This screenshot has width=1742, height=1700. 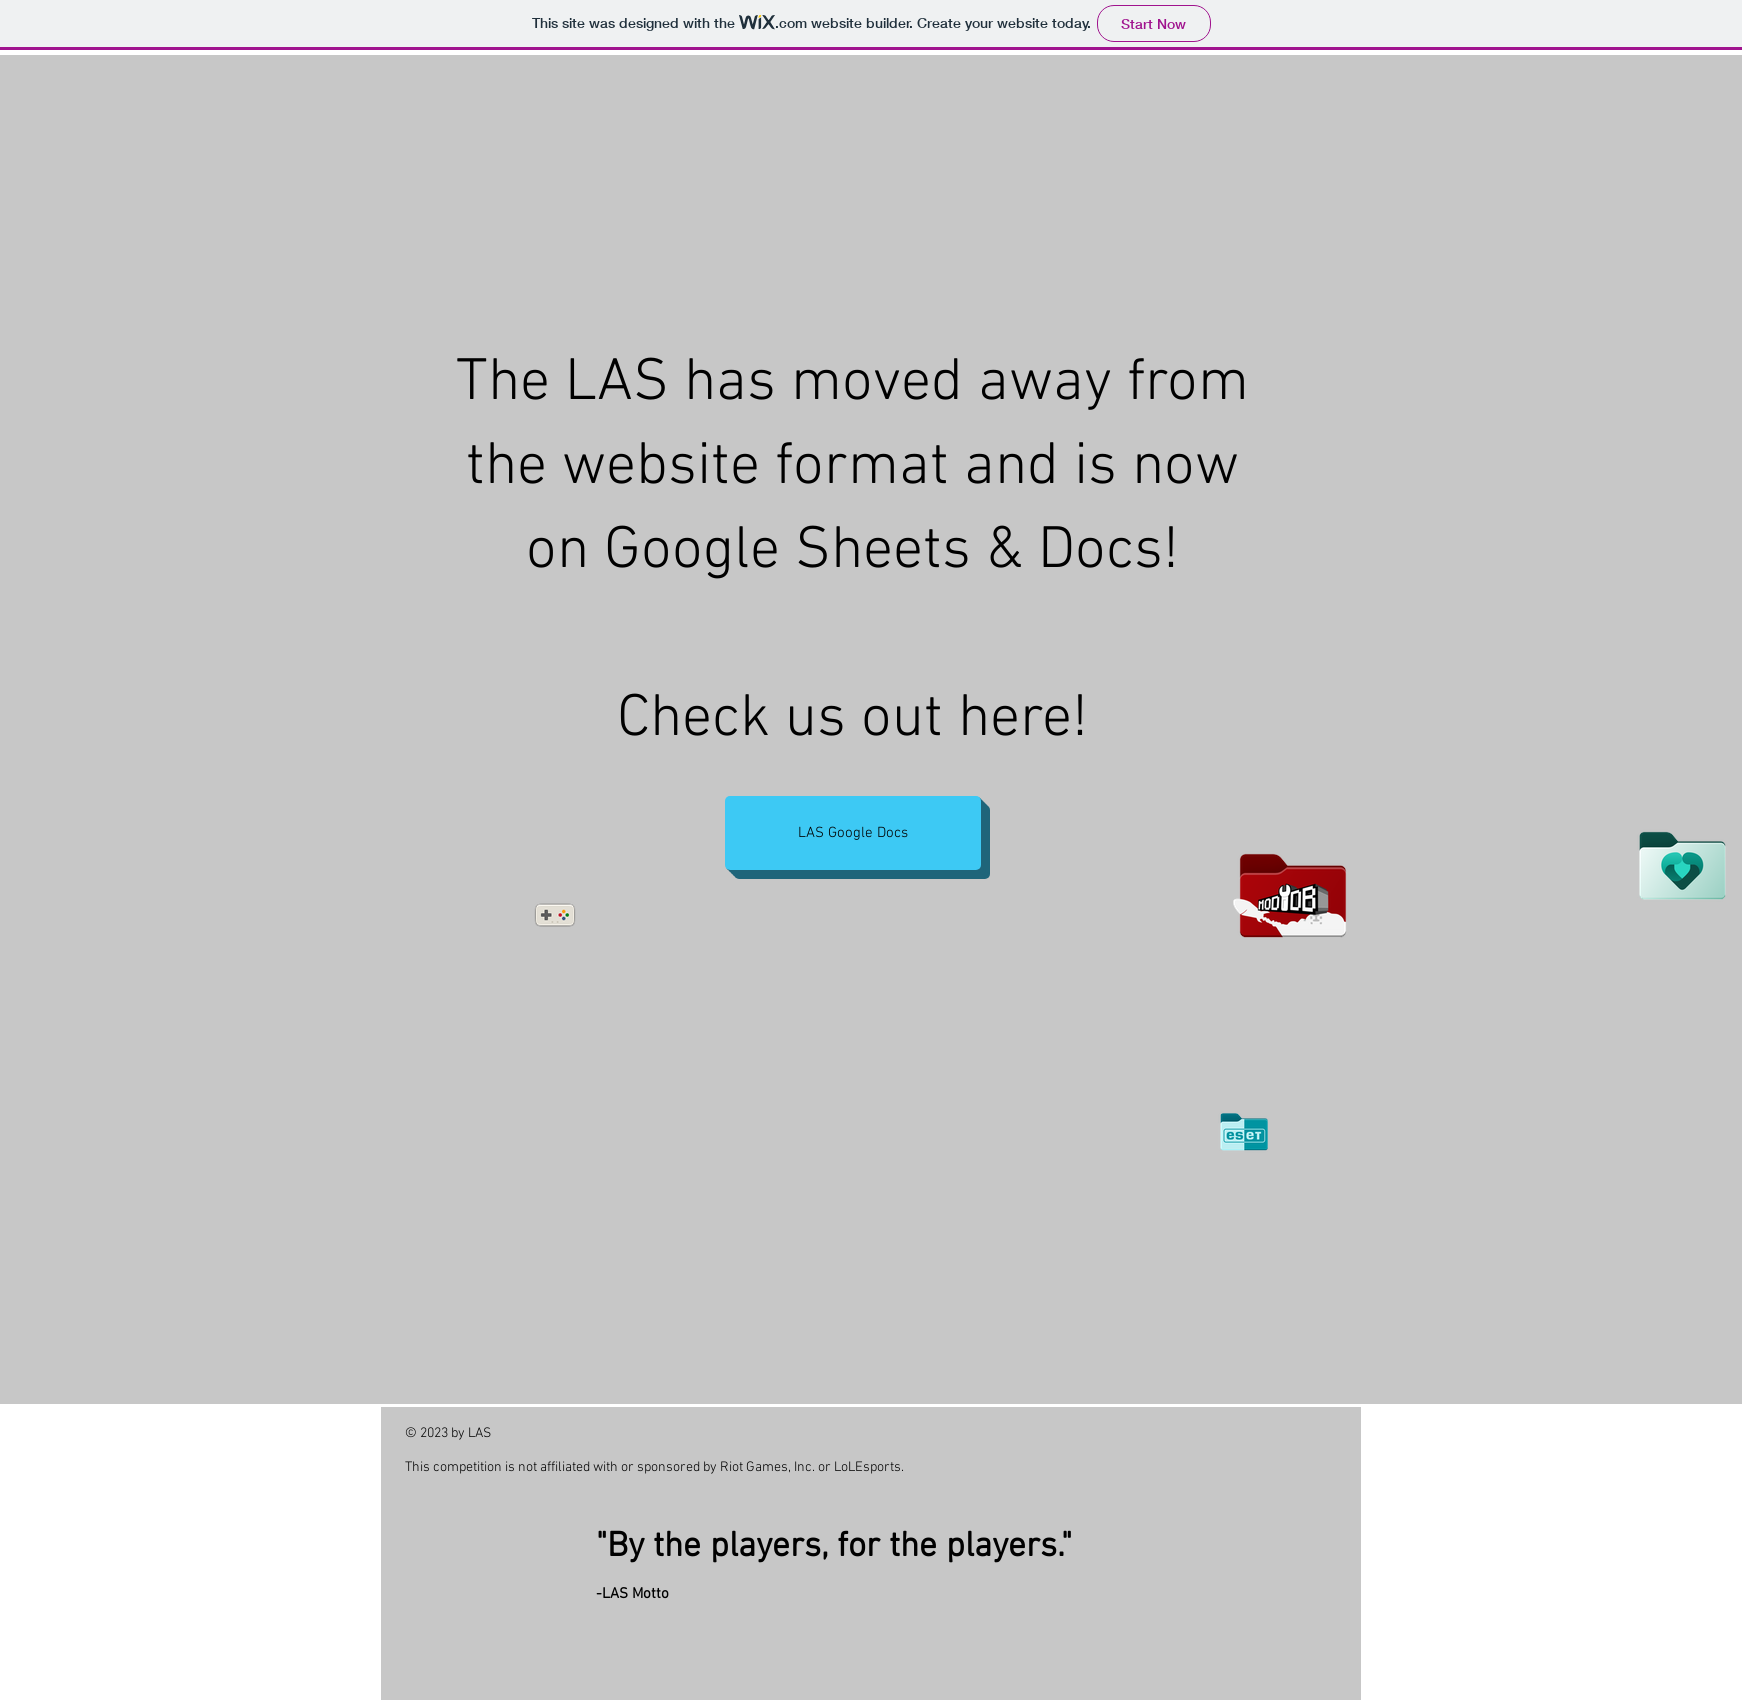 I want to click on game controller input device, so click(x=555, y=915).